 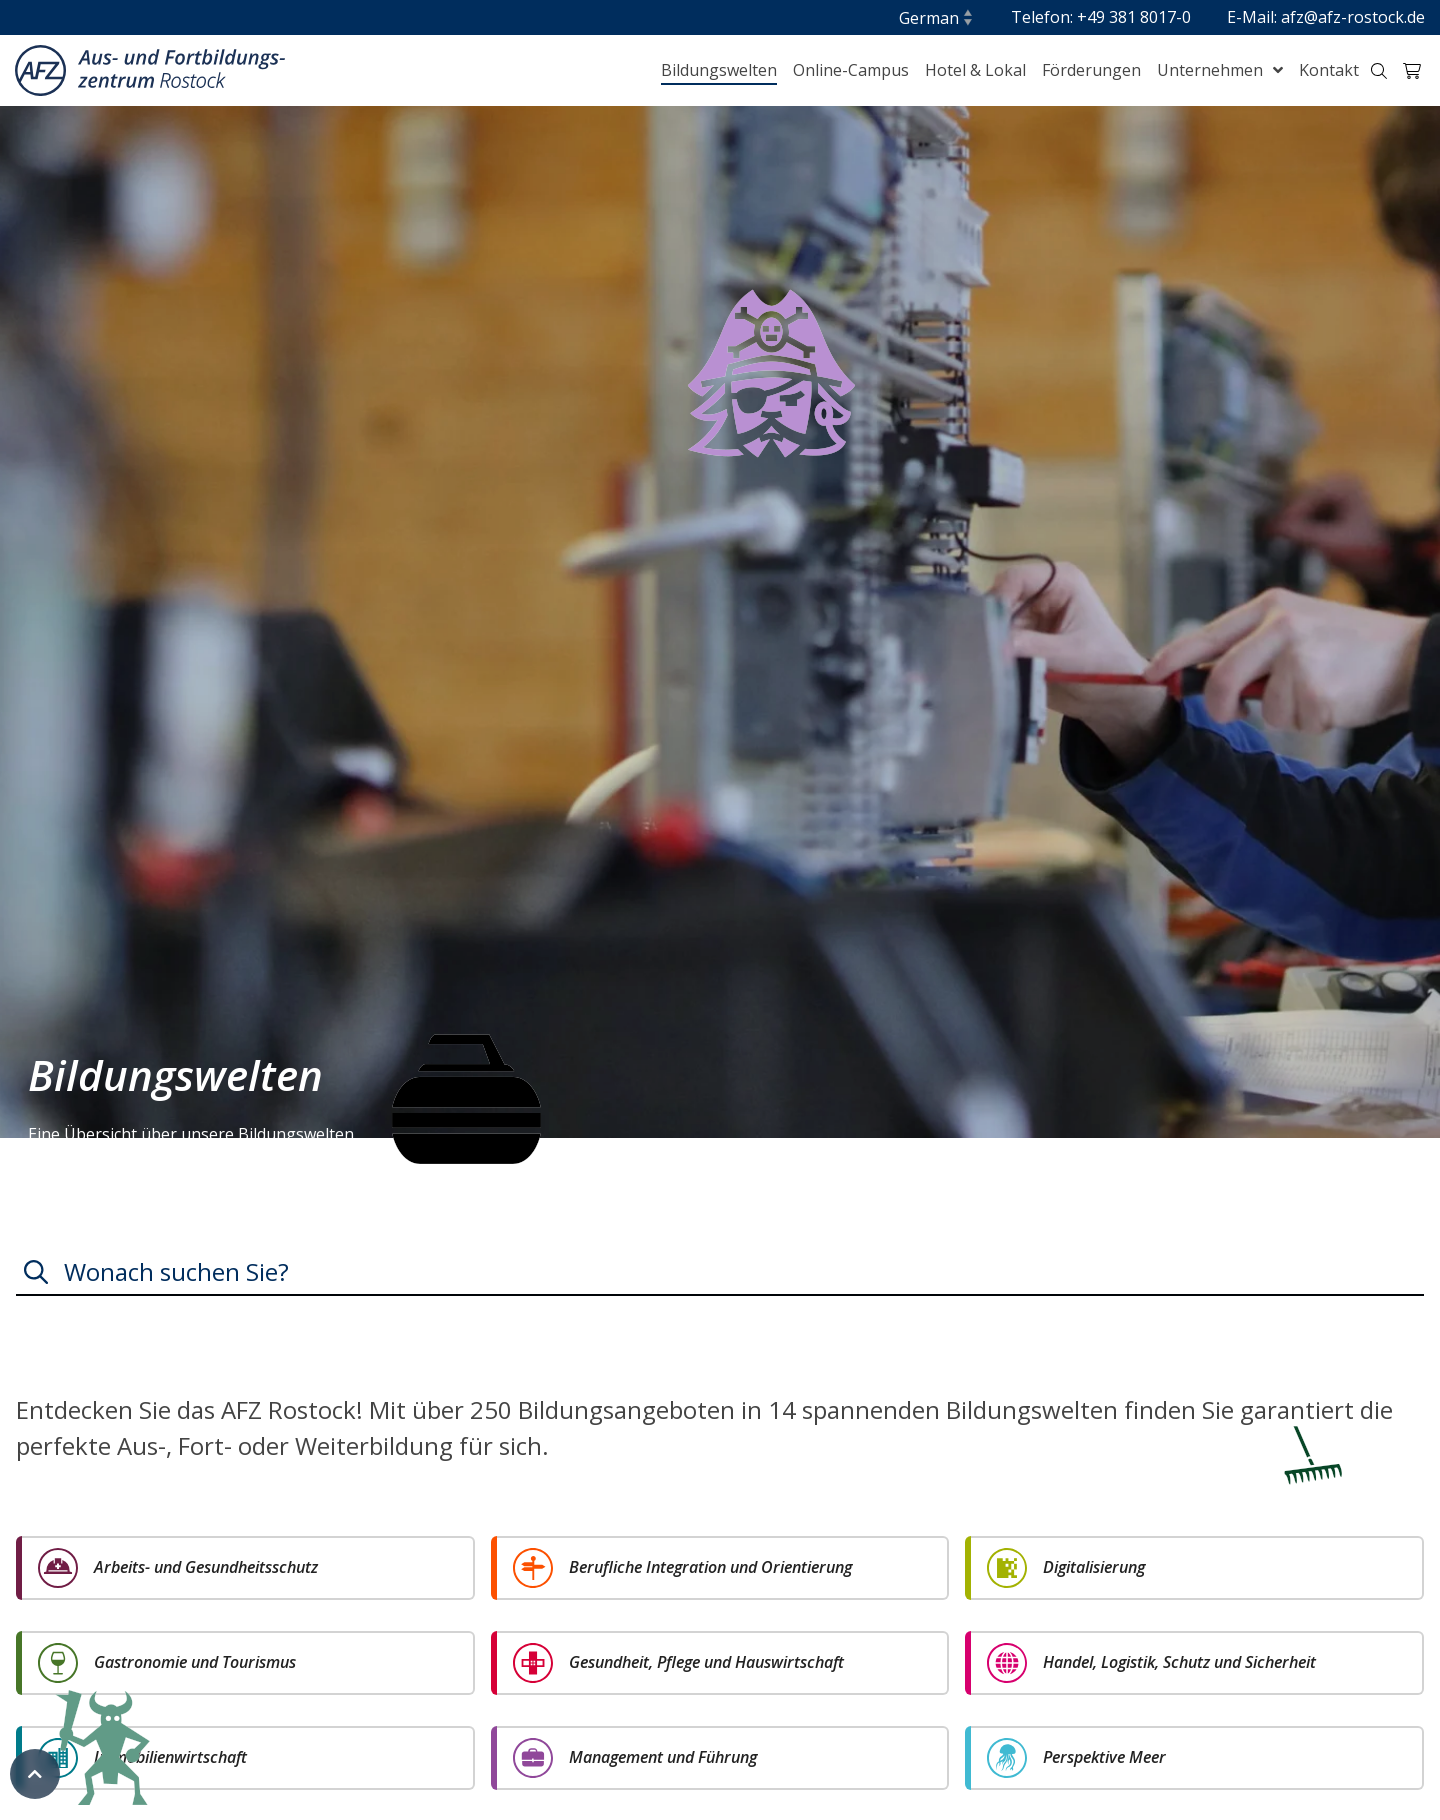 What do you see at coordinates (466, 1089) in the screenshot?
I see `access curling game or sports content` at bounding box center [466, 1089].